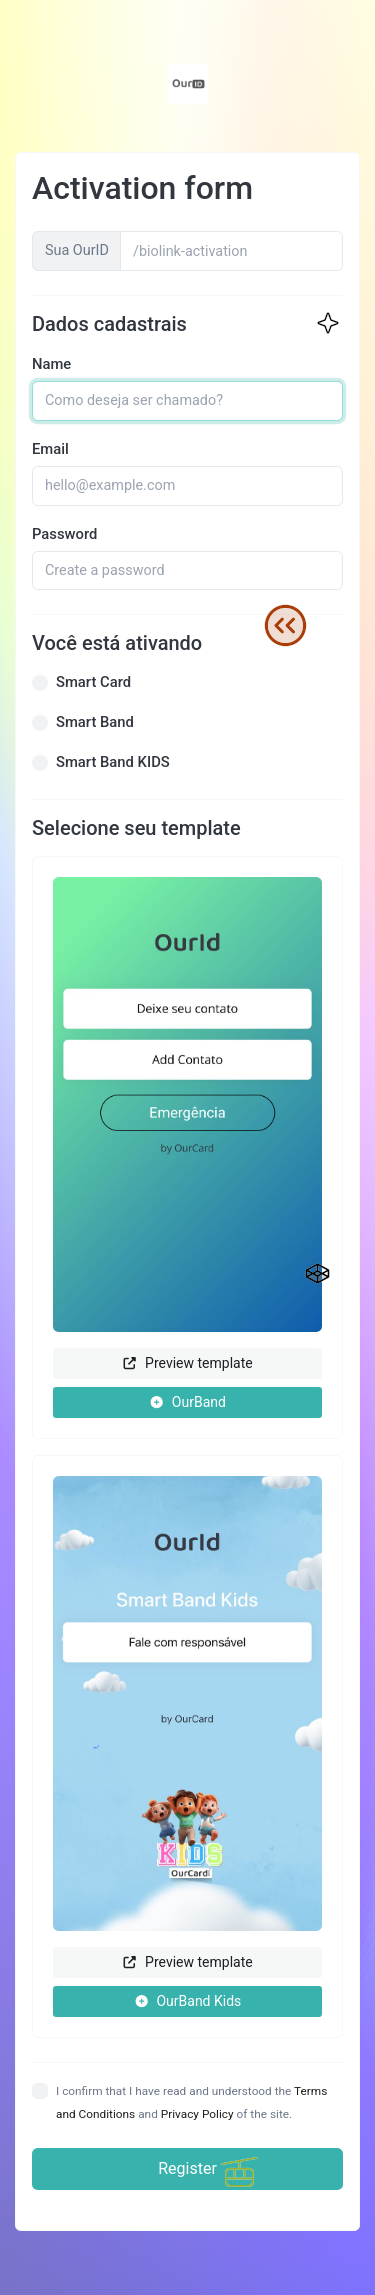 Image resolution: width=375 pixels, height=2295 pixels. I want to click on go back to the beginning, so click(285, 625).